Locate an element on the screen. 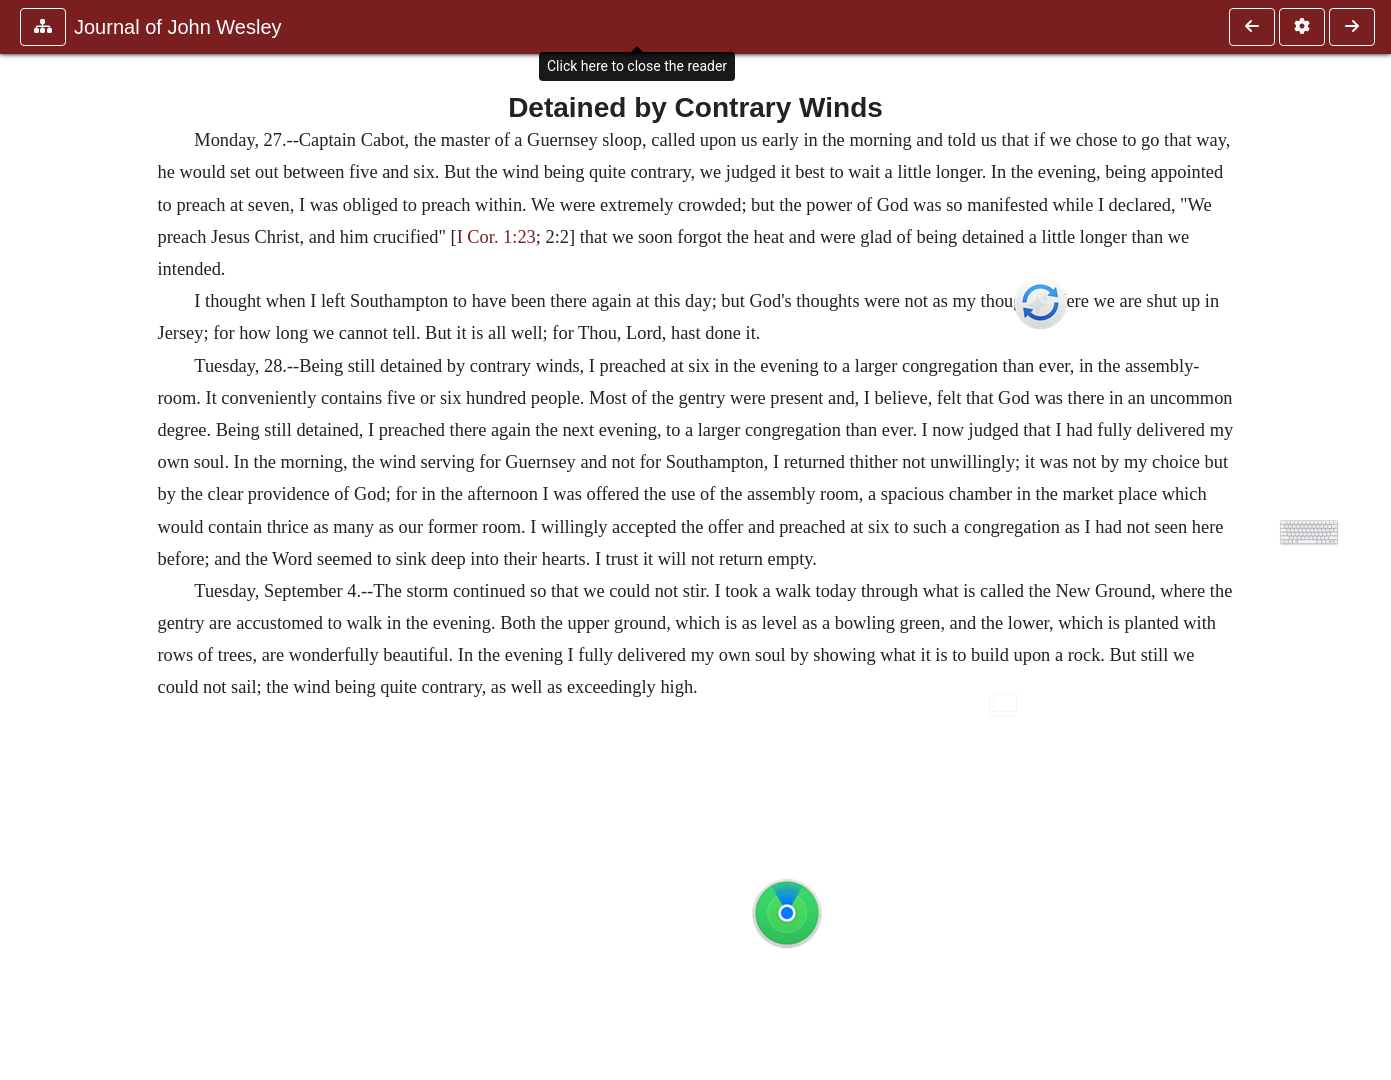 The width and height of the screenshot is (1391, 1080). connect to a wireless keyboard is located at coordinates (1309, 532).